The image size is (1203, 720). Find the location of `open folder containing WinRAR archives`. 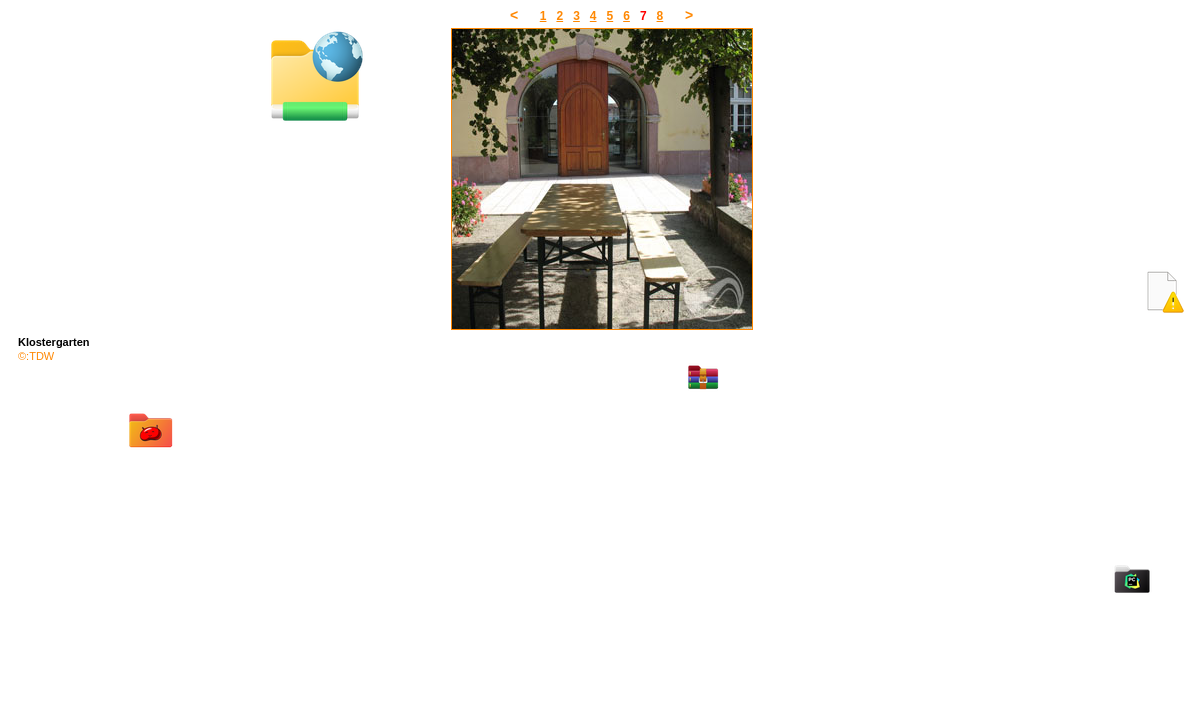

open folder containing WinRAR archives is located at coordinates (703, 378).